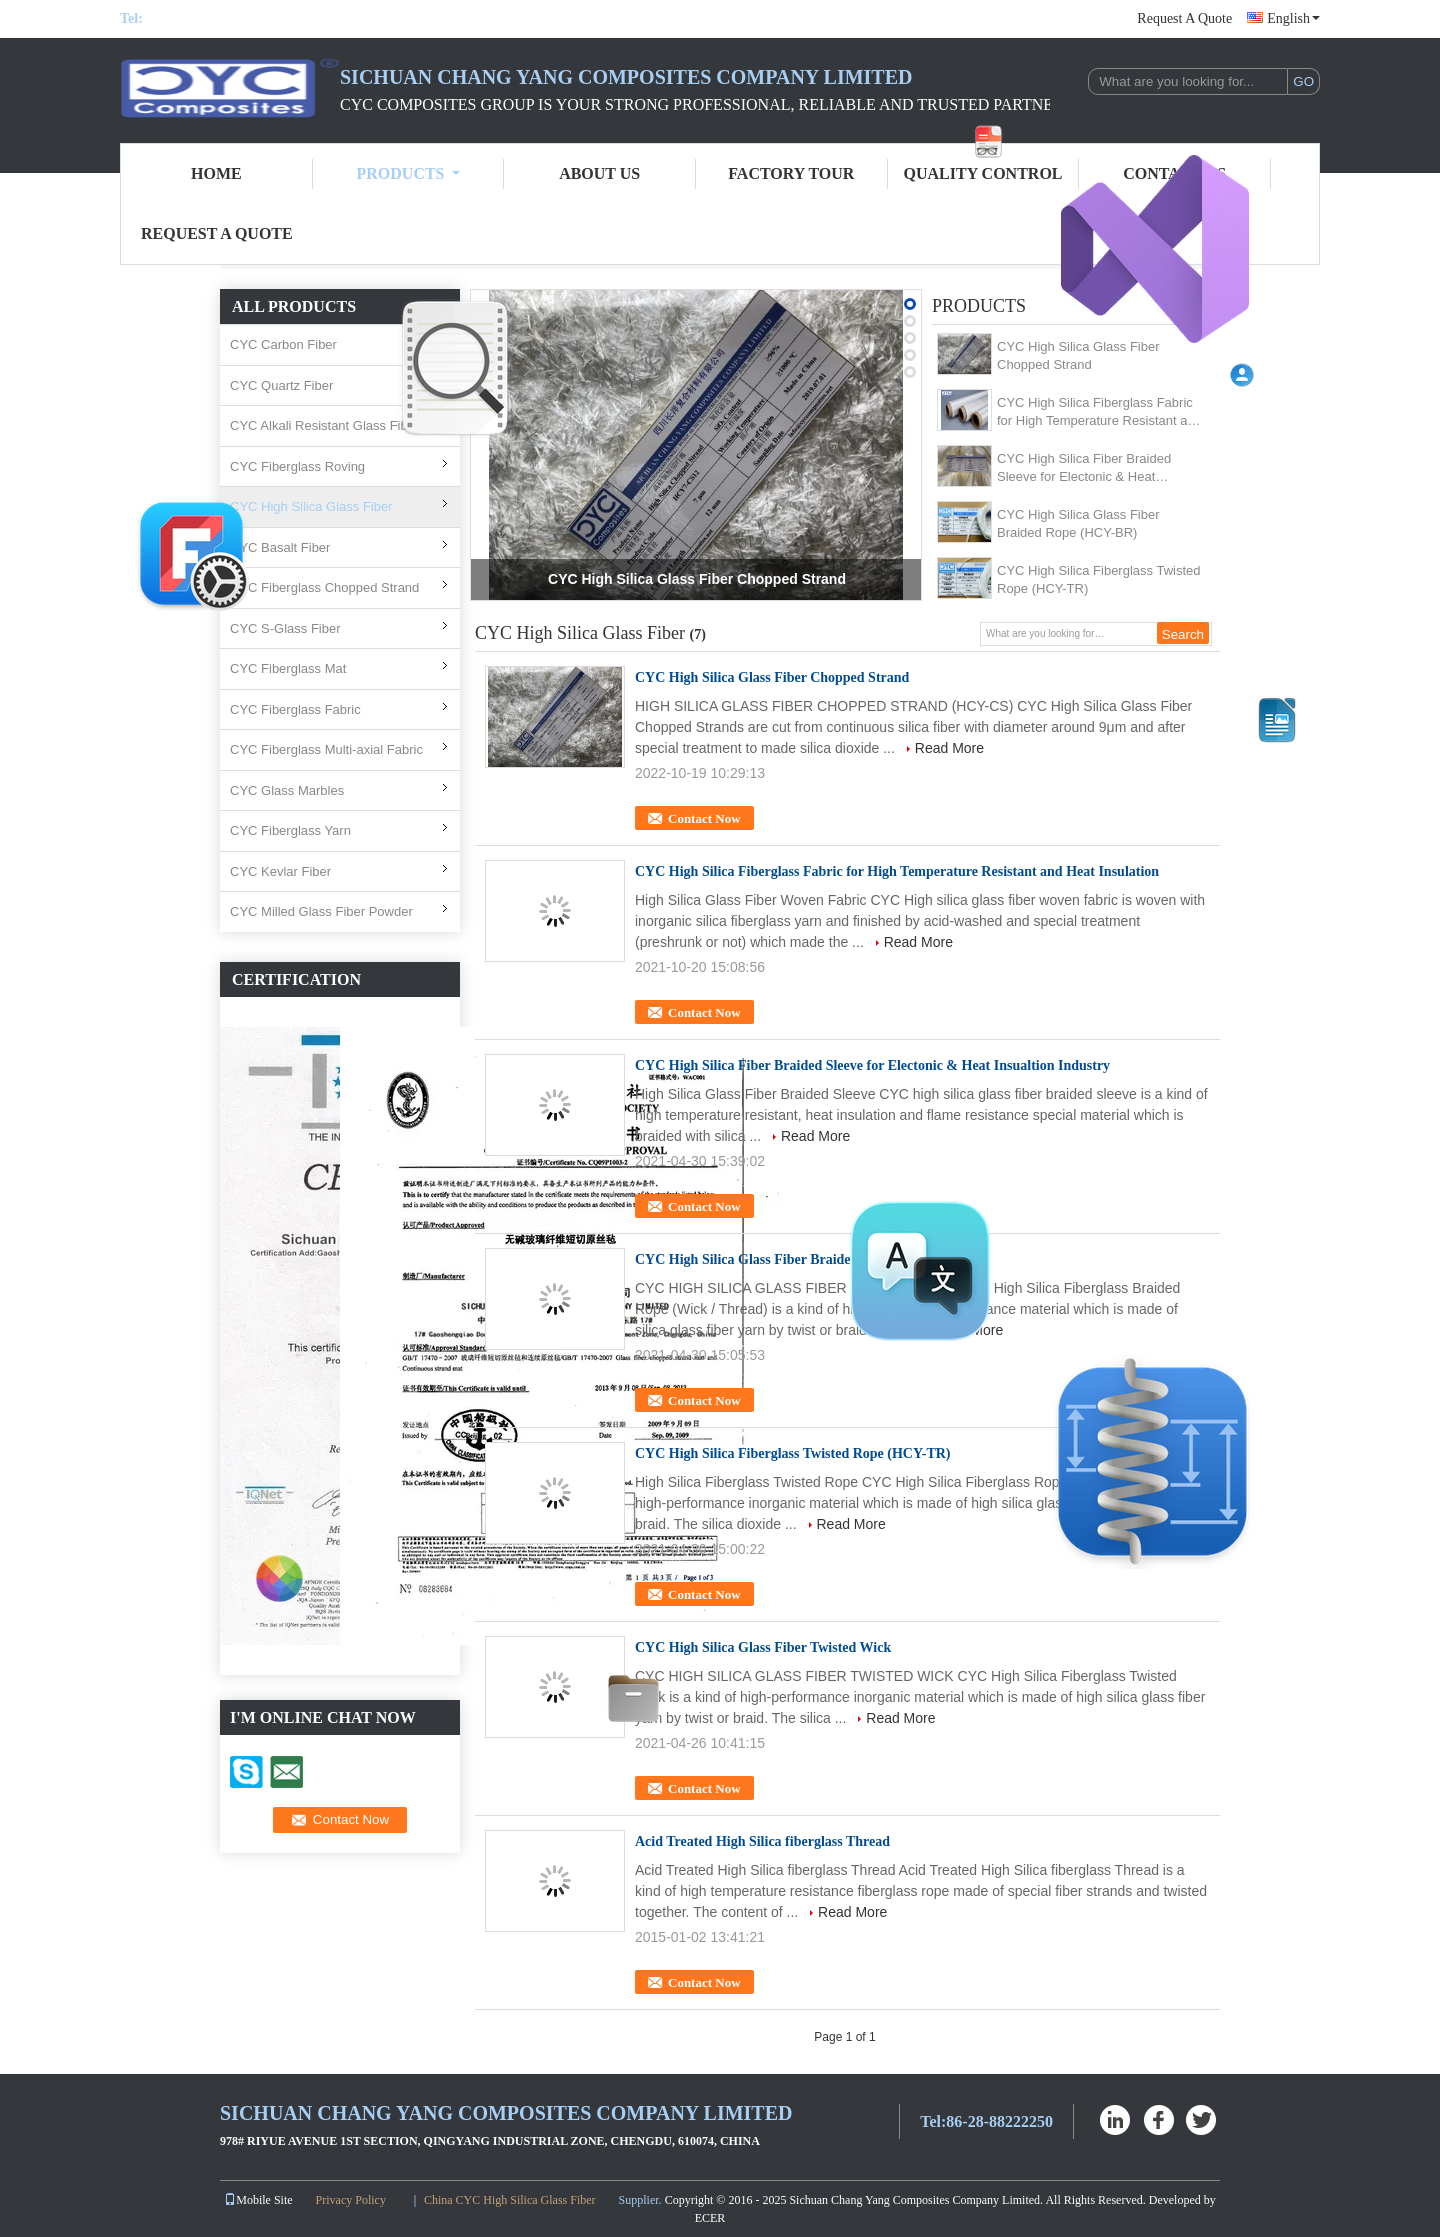 The height and width of the screenshot is (2237, 1440). Describe the element at coordinates (988, 141) in the screenshot. I see `open the papers document viewer app` at that location.